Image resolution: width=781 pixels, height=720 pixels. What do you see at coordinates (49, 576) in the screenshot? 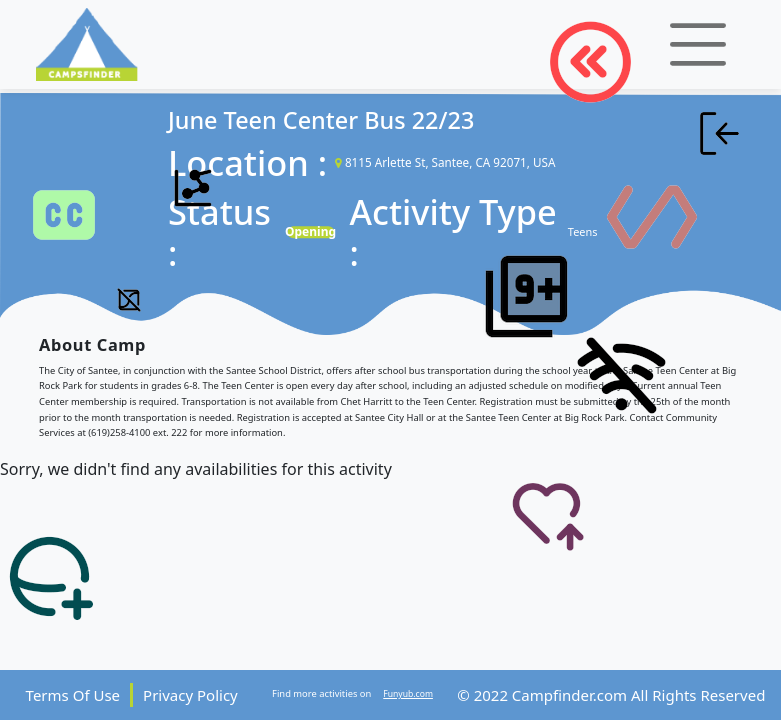
I see `add a new globe or world location` at bounding box center [49, 576].